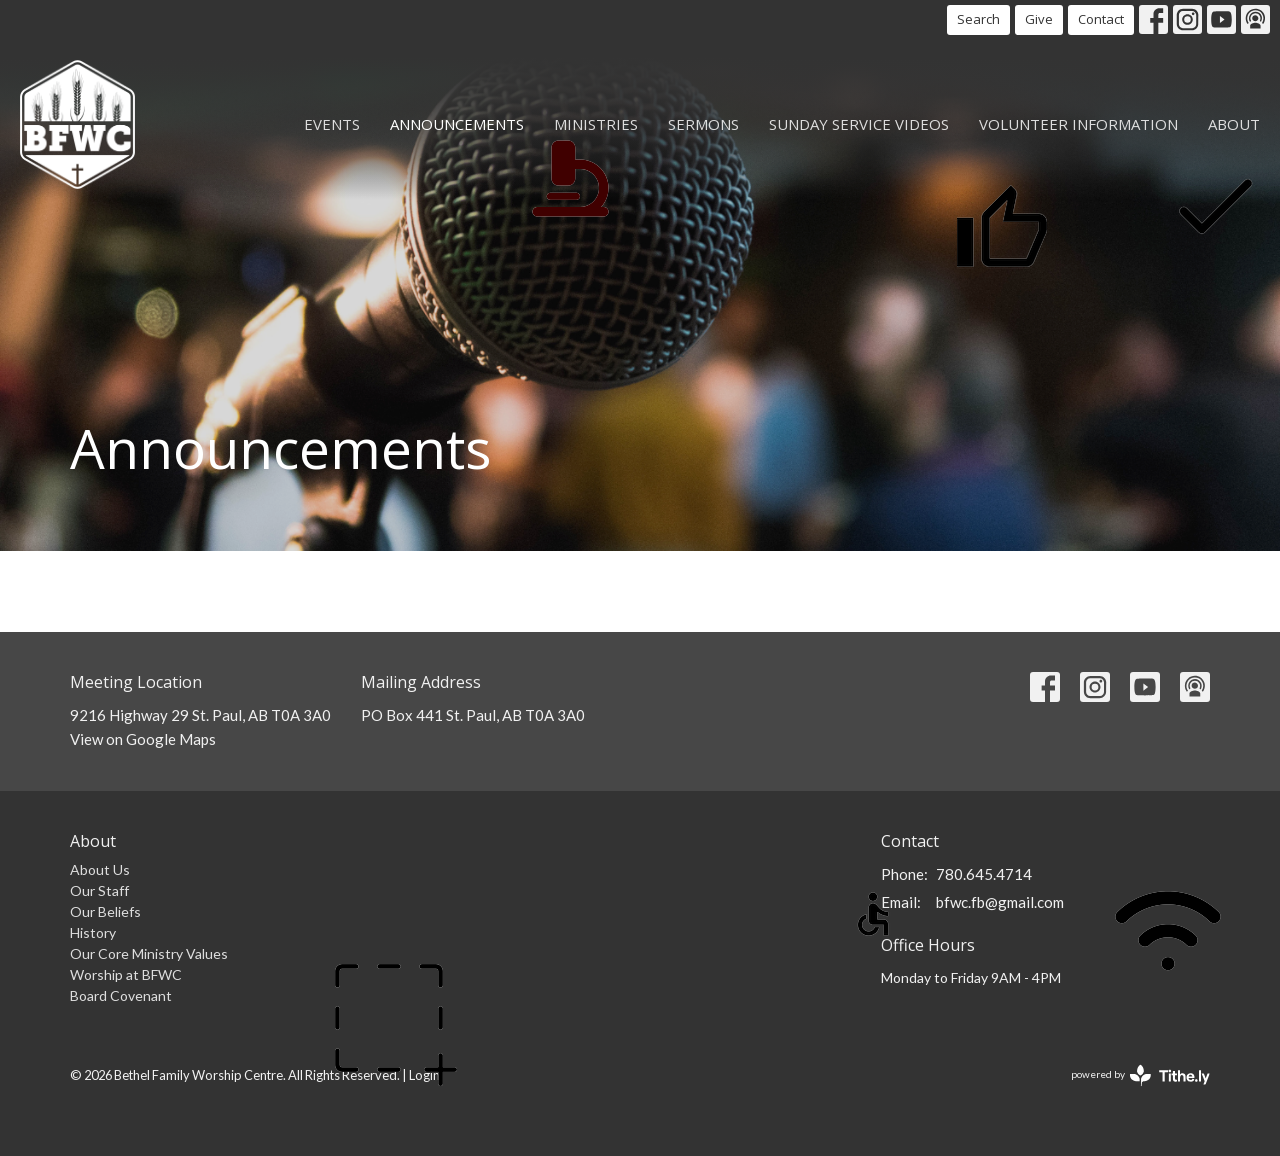 This screenshot has width=1280, height=1156. I want to click on indicates strong wifi signal strength, so click(1168, 911).